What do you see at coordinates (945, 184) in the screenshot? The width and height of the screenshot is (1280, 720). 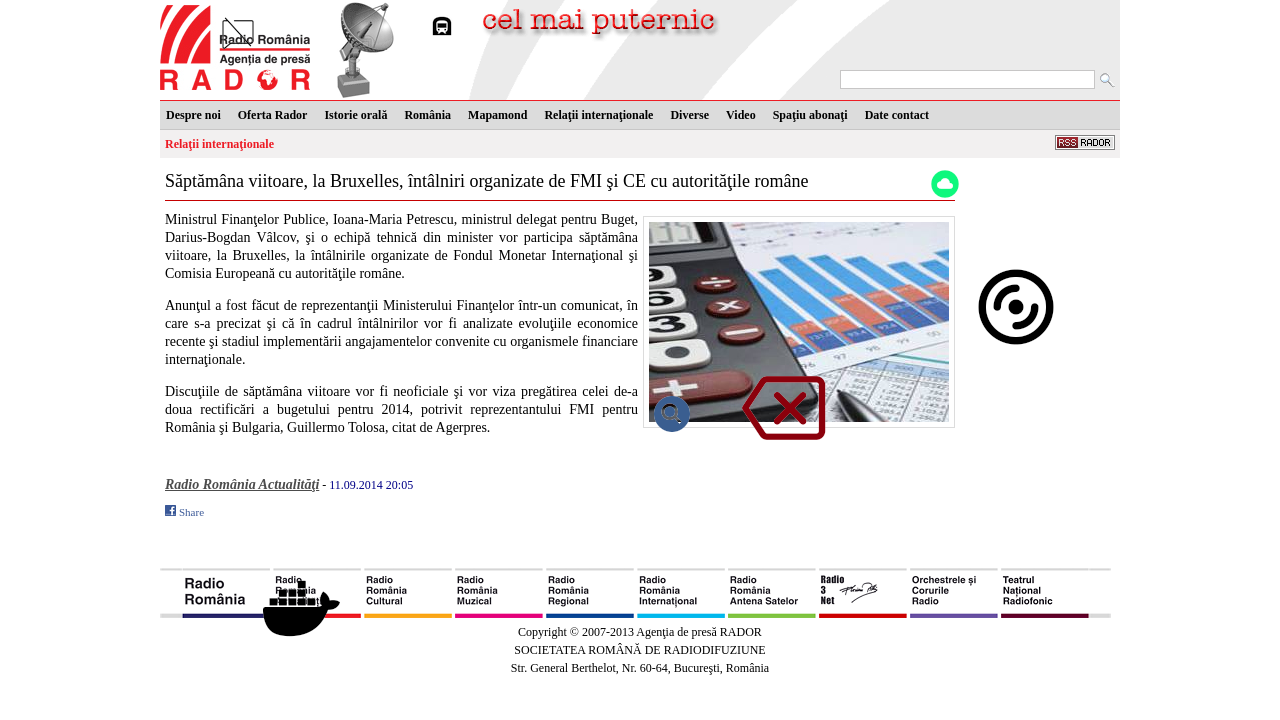 I see `access cloud storage` at bounding box center [945, 184].